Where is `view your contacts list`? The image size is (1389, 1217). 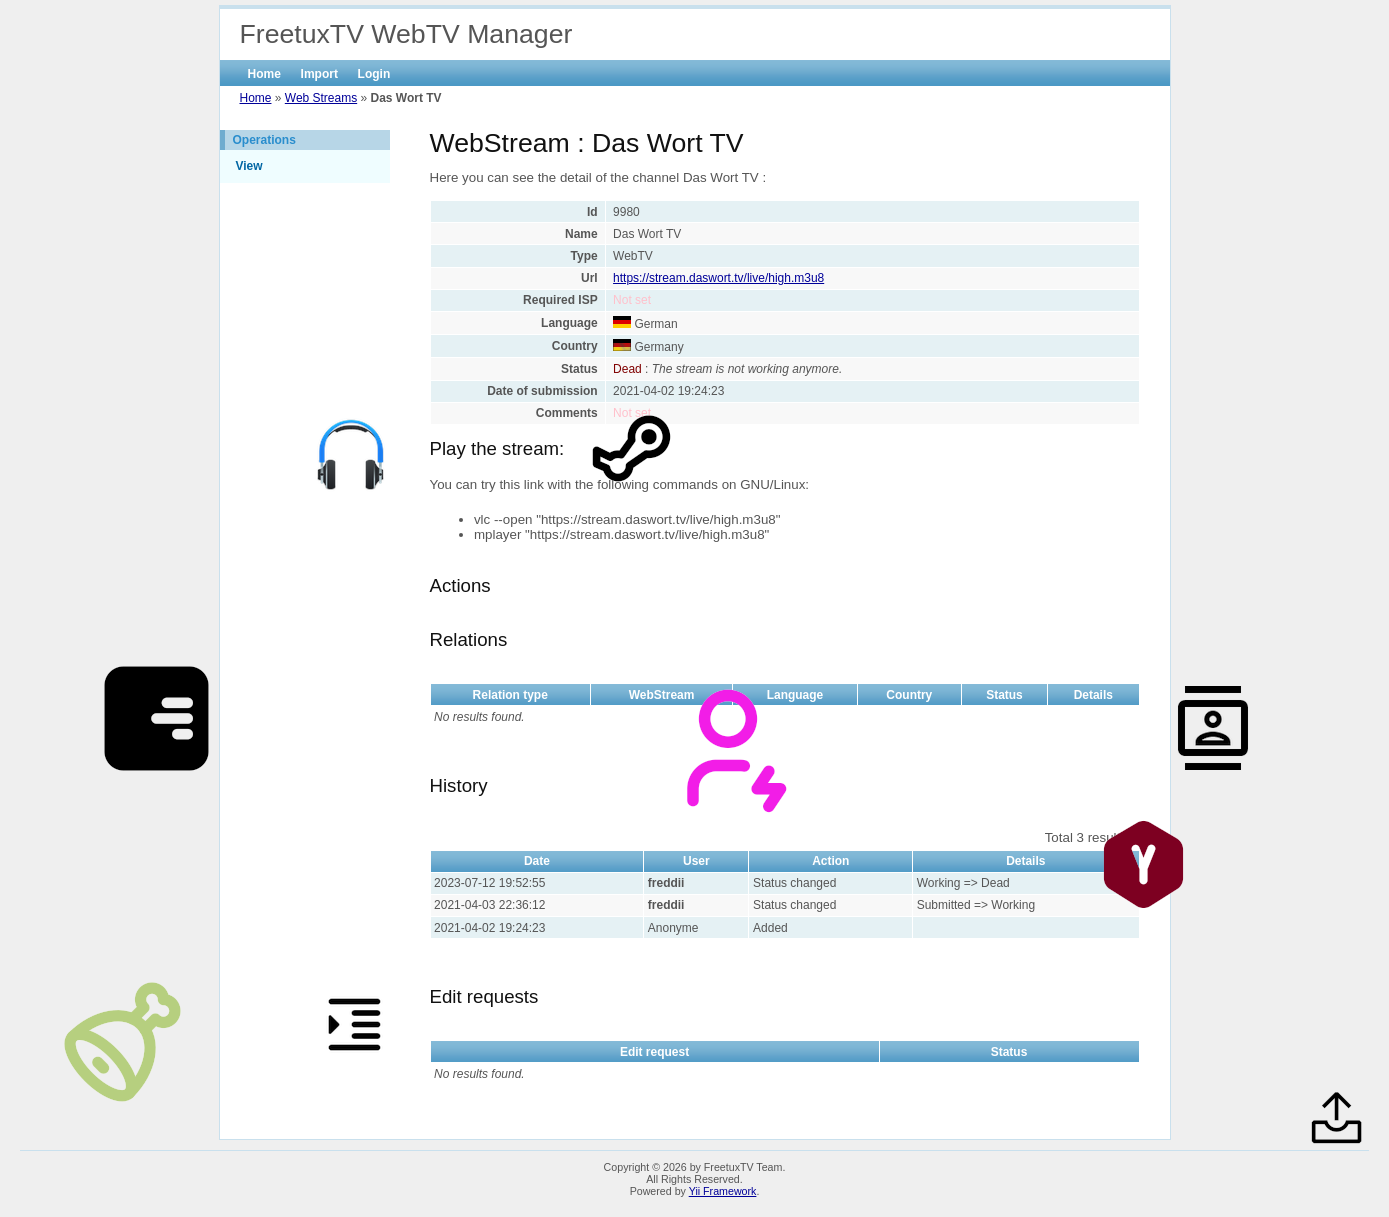 view your contacts list is located at coordinates (1213, 728).